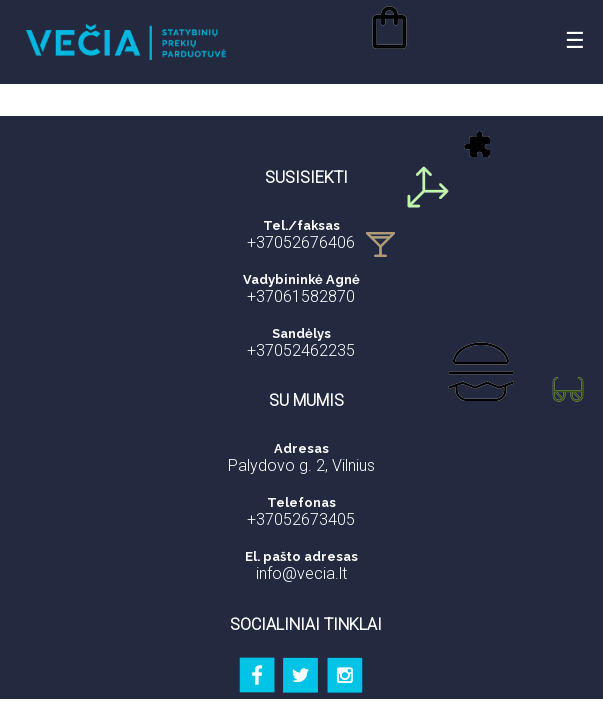  Describe the element at coordinates (425, 189) in the screenshot. I see `3D axis indicator for spatial orientation` at that location.